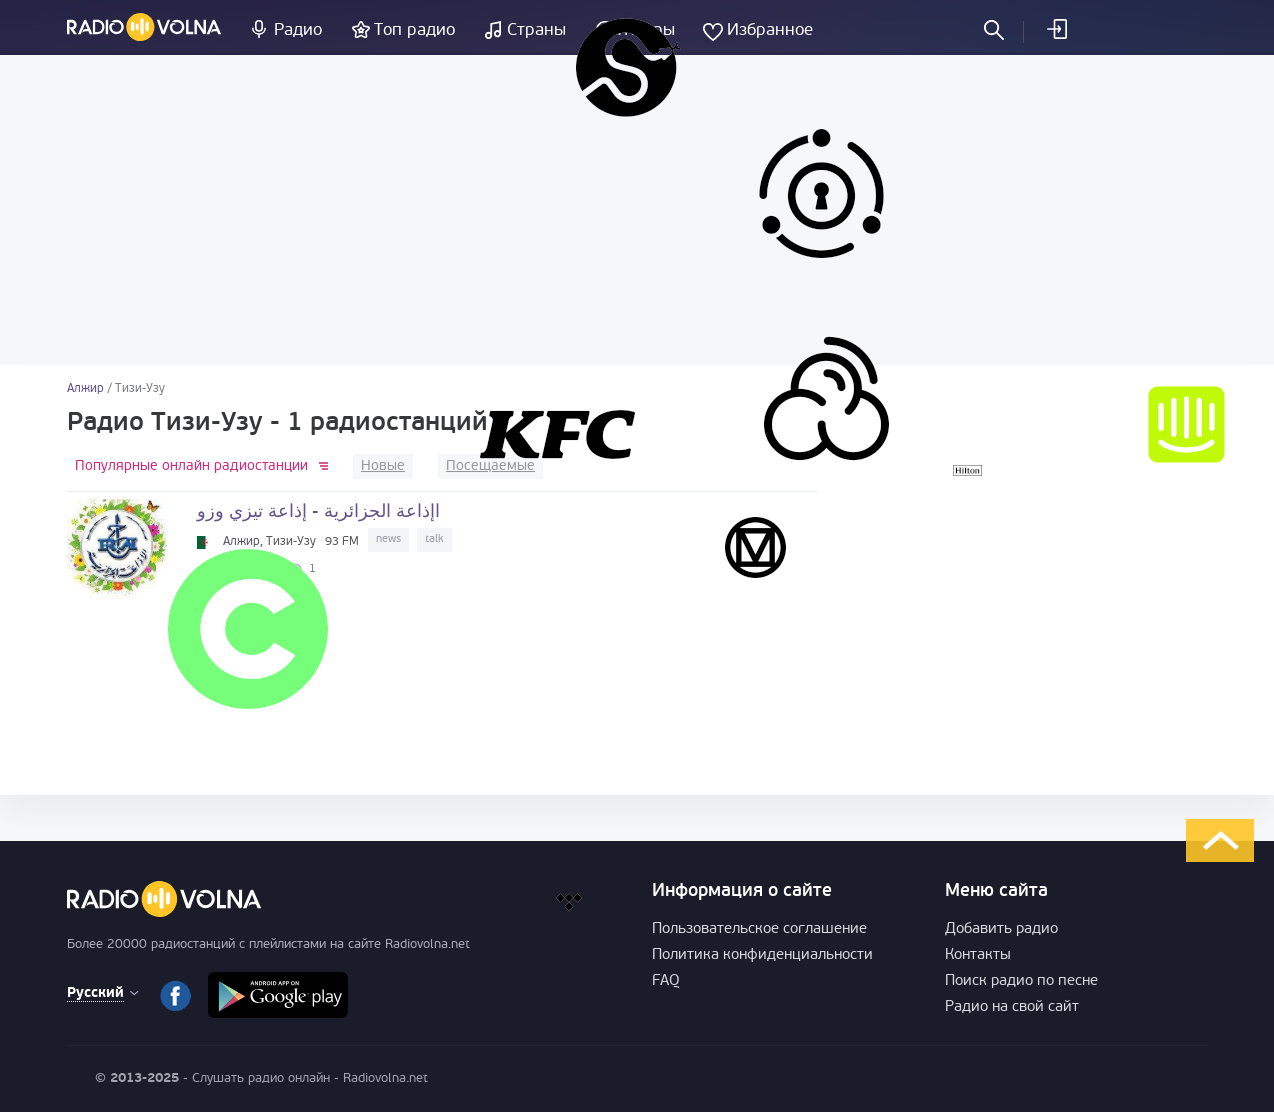  I want to click on open tidal music streaming app, so click(569, 902).